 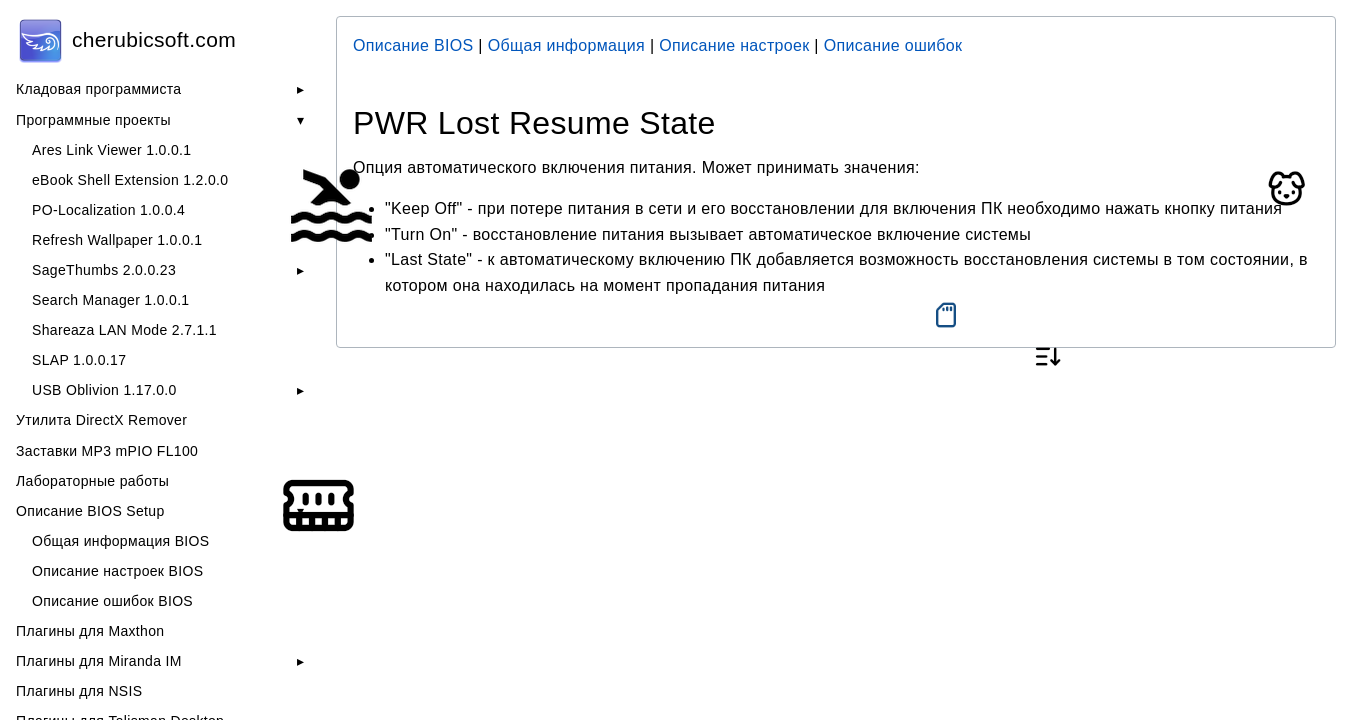 What do you see at coordinates (1047, 356) in the screenshot?
I see `sort items in descending order` at bounding box center [1047, 356].